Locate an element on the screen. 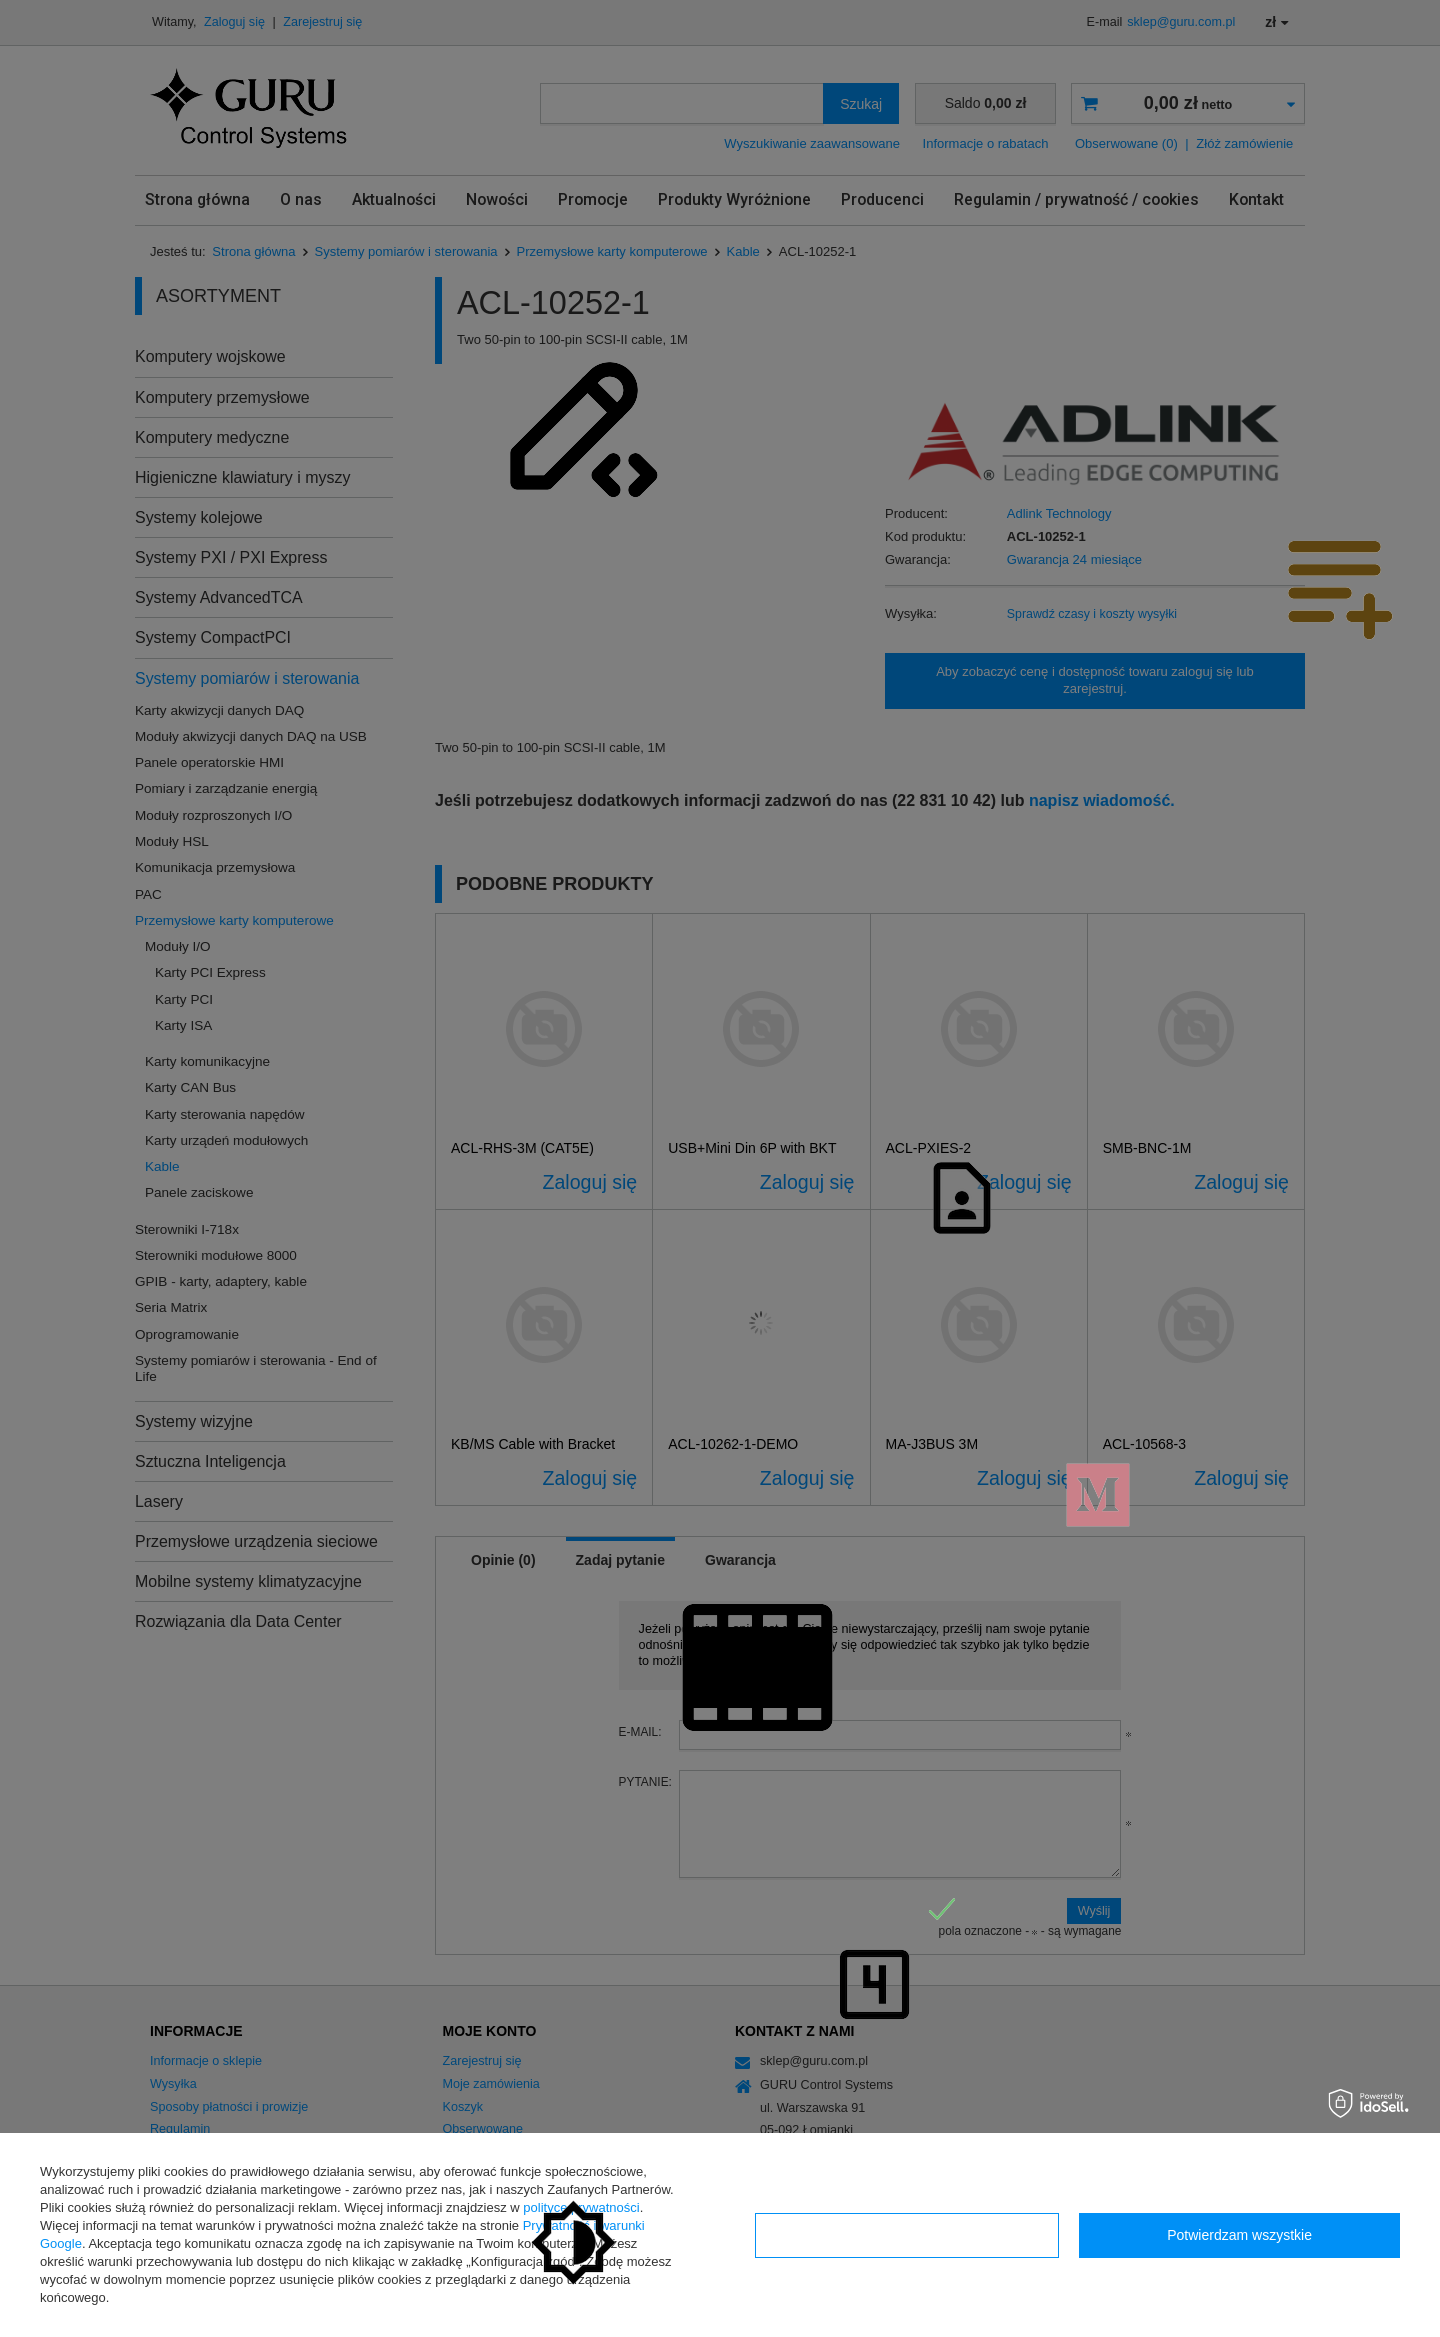 The height and width of the screenshot is (2337, 1440). confirm or submit an action is located at coordinates (942, 1909).